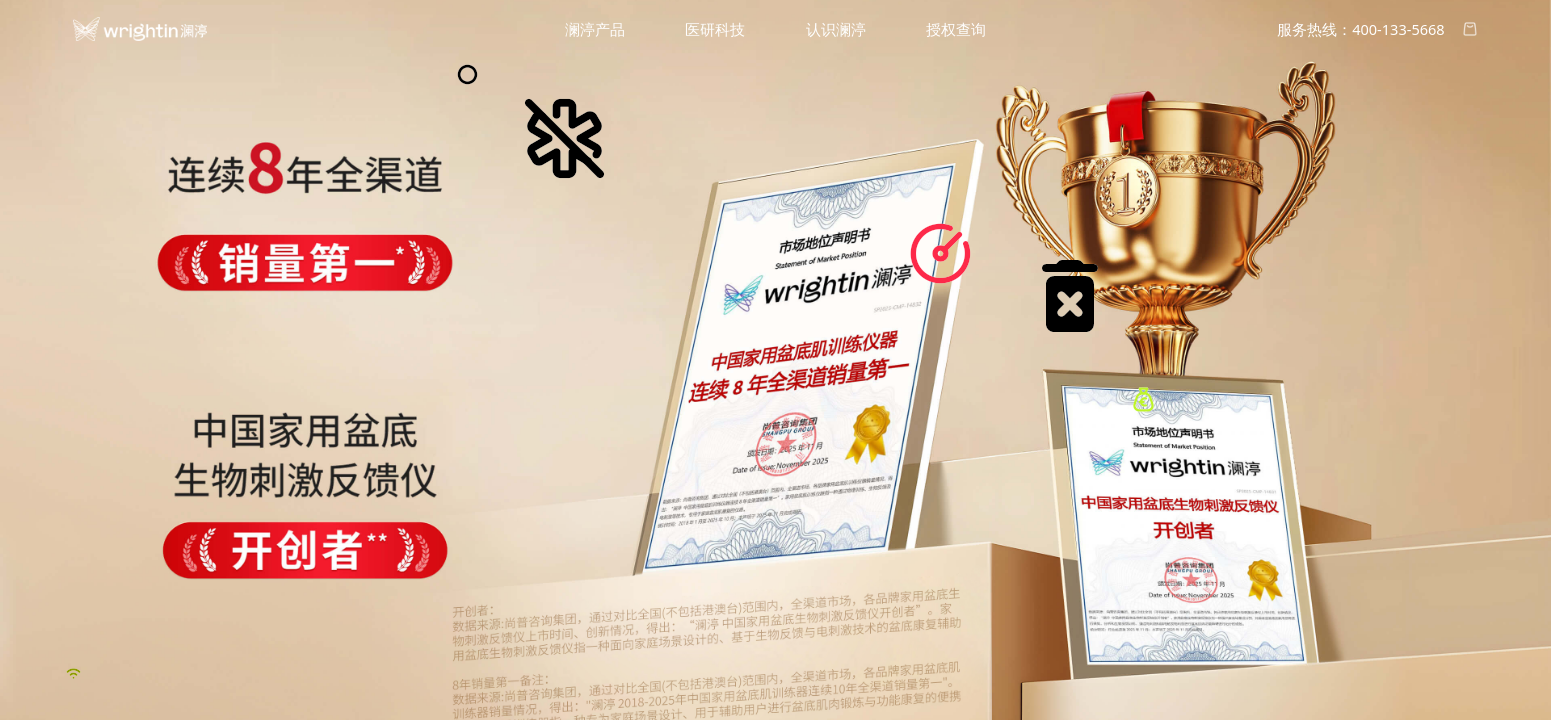 The width and height of the screenshot is (1551, 720). Describe the element at coordinates (1143, 399) in the screenshot. I see `view euro tax information` at that location.